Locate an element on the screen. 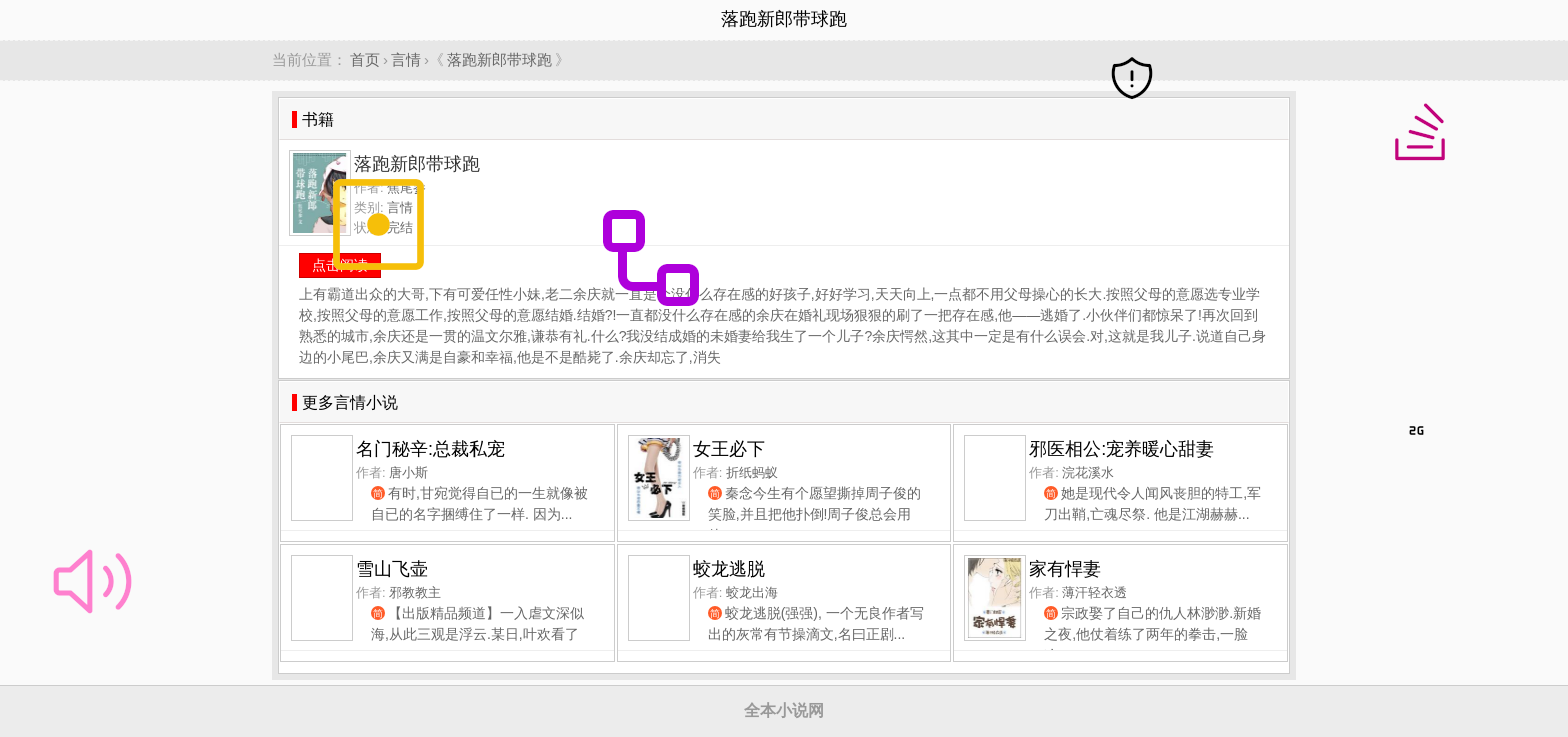 The height and width of the screenshot is (737, 1568). indicates a modified file in a diff view is located at coordinates (378, 224).